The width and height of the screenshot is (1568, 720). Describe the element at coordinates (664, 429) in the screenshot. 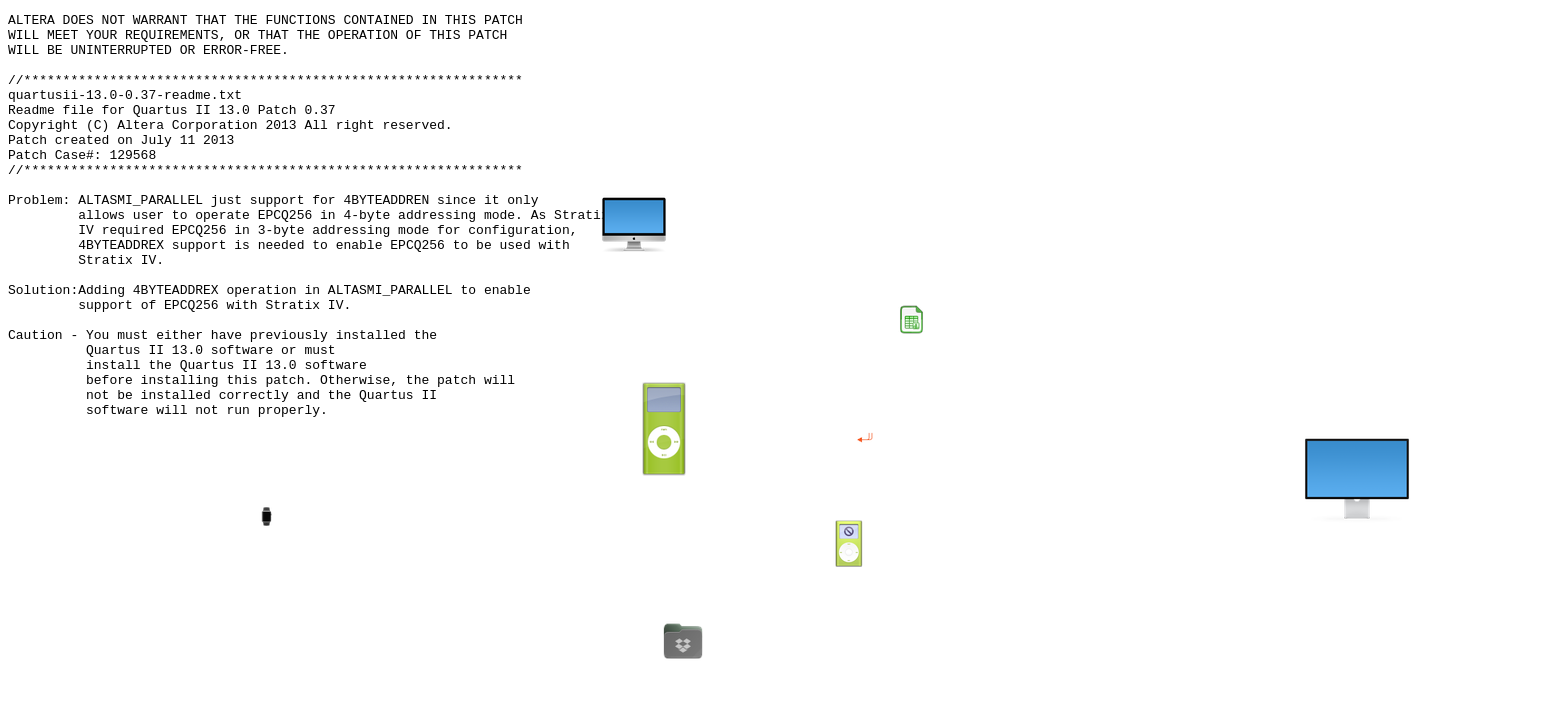

I see `iPod nano device in green color` at that location.